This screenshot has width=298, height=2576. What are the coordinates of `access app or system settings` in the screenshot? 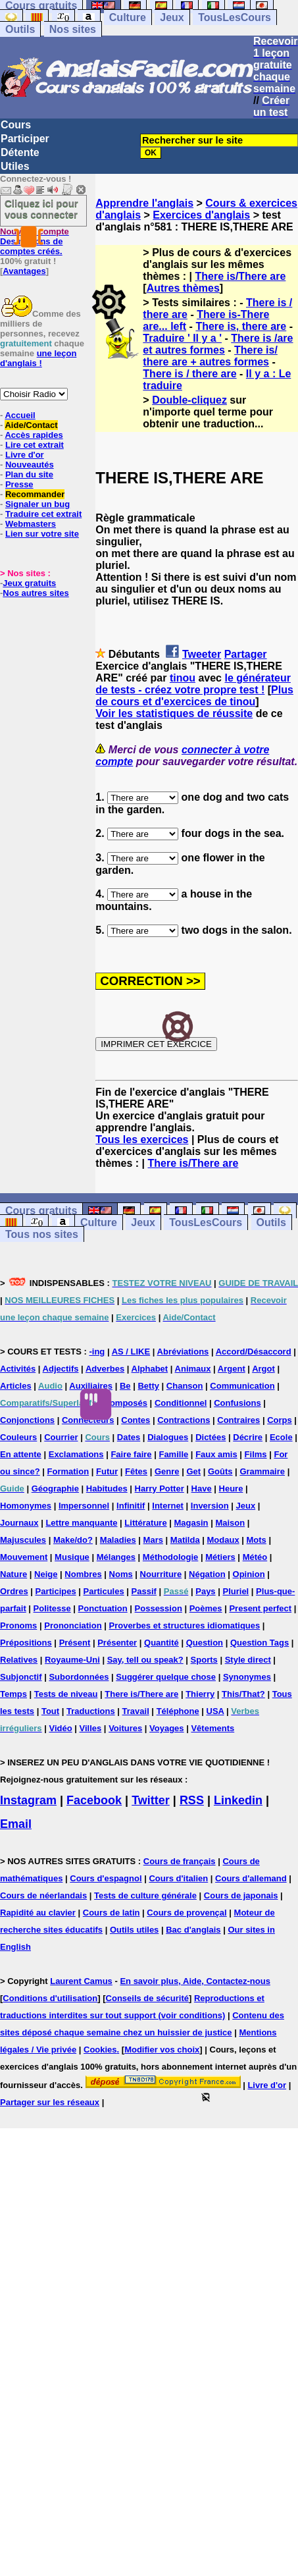 It's located at (109, 302).